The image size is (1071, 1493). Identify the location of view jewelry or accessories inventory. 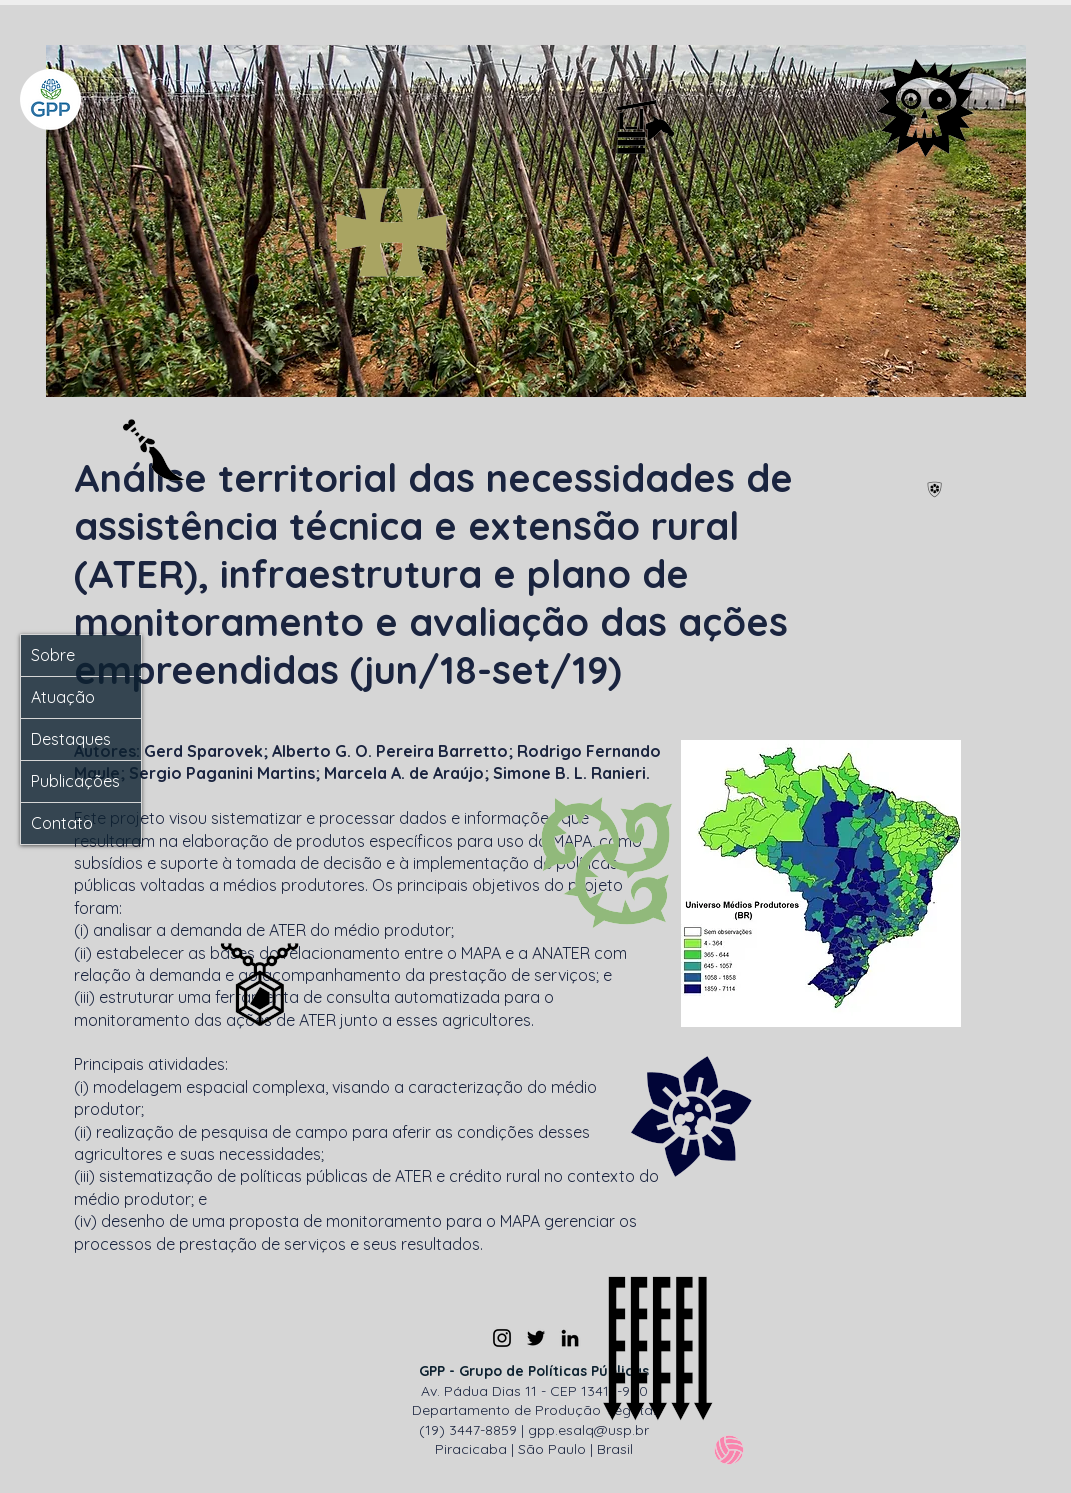
(260, 984).